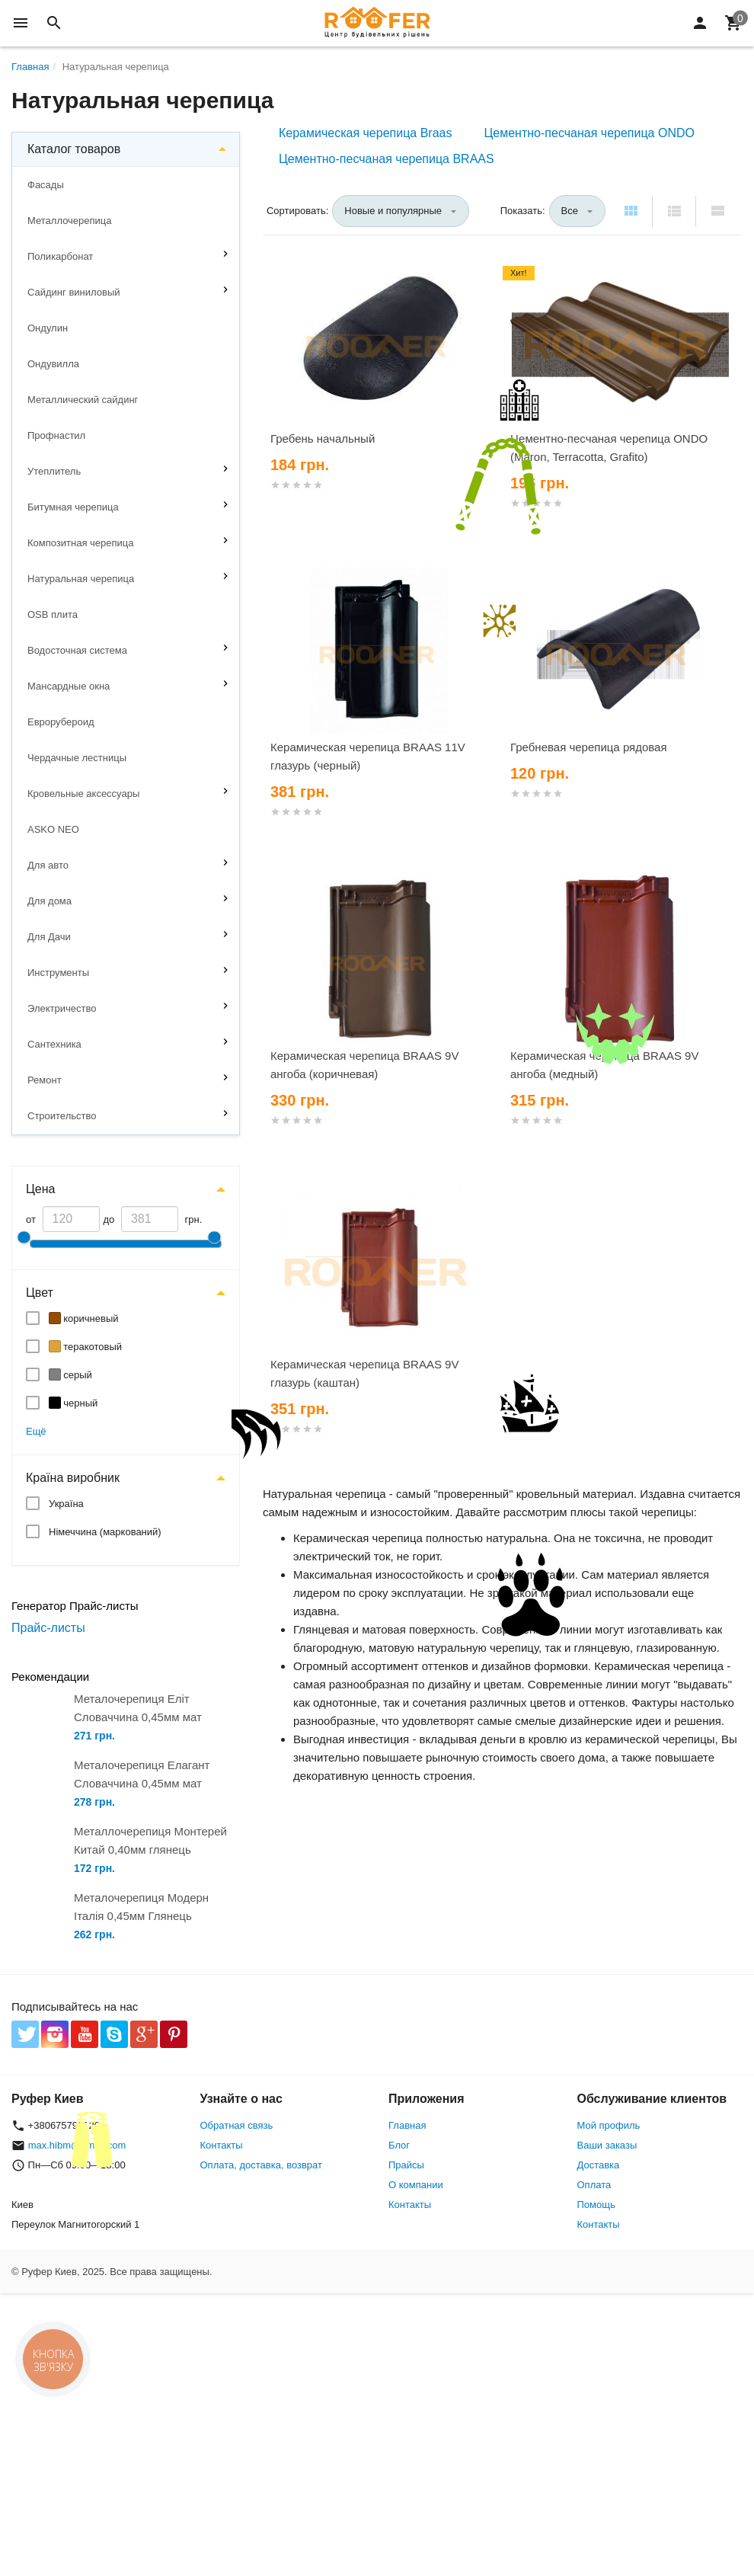 This screenshot has height=2576, width=754. What do you see at coordinates (529, 1402) in the screenshot?
I see `historical sailing ship icon for exploration games` at bounding box center [529, 1402].